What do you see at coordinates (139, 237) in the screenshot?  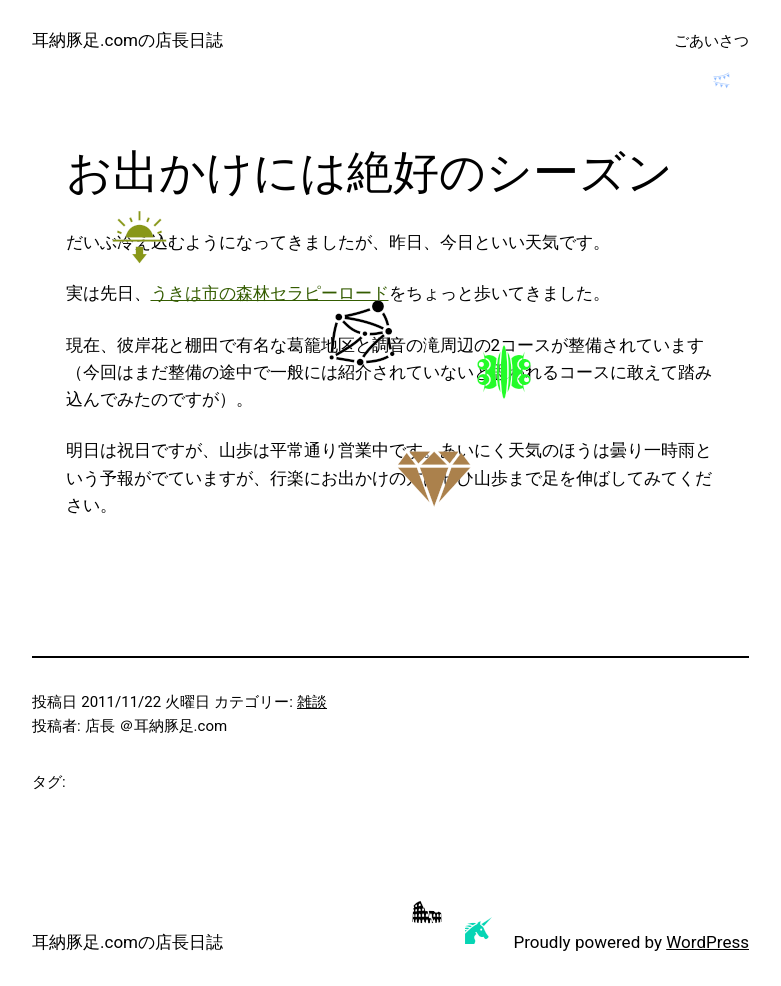 I see `indicates sunset or evening time period` at bounding box center [139, 237].